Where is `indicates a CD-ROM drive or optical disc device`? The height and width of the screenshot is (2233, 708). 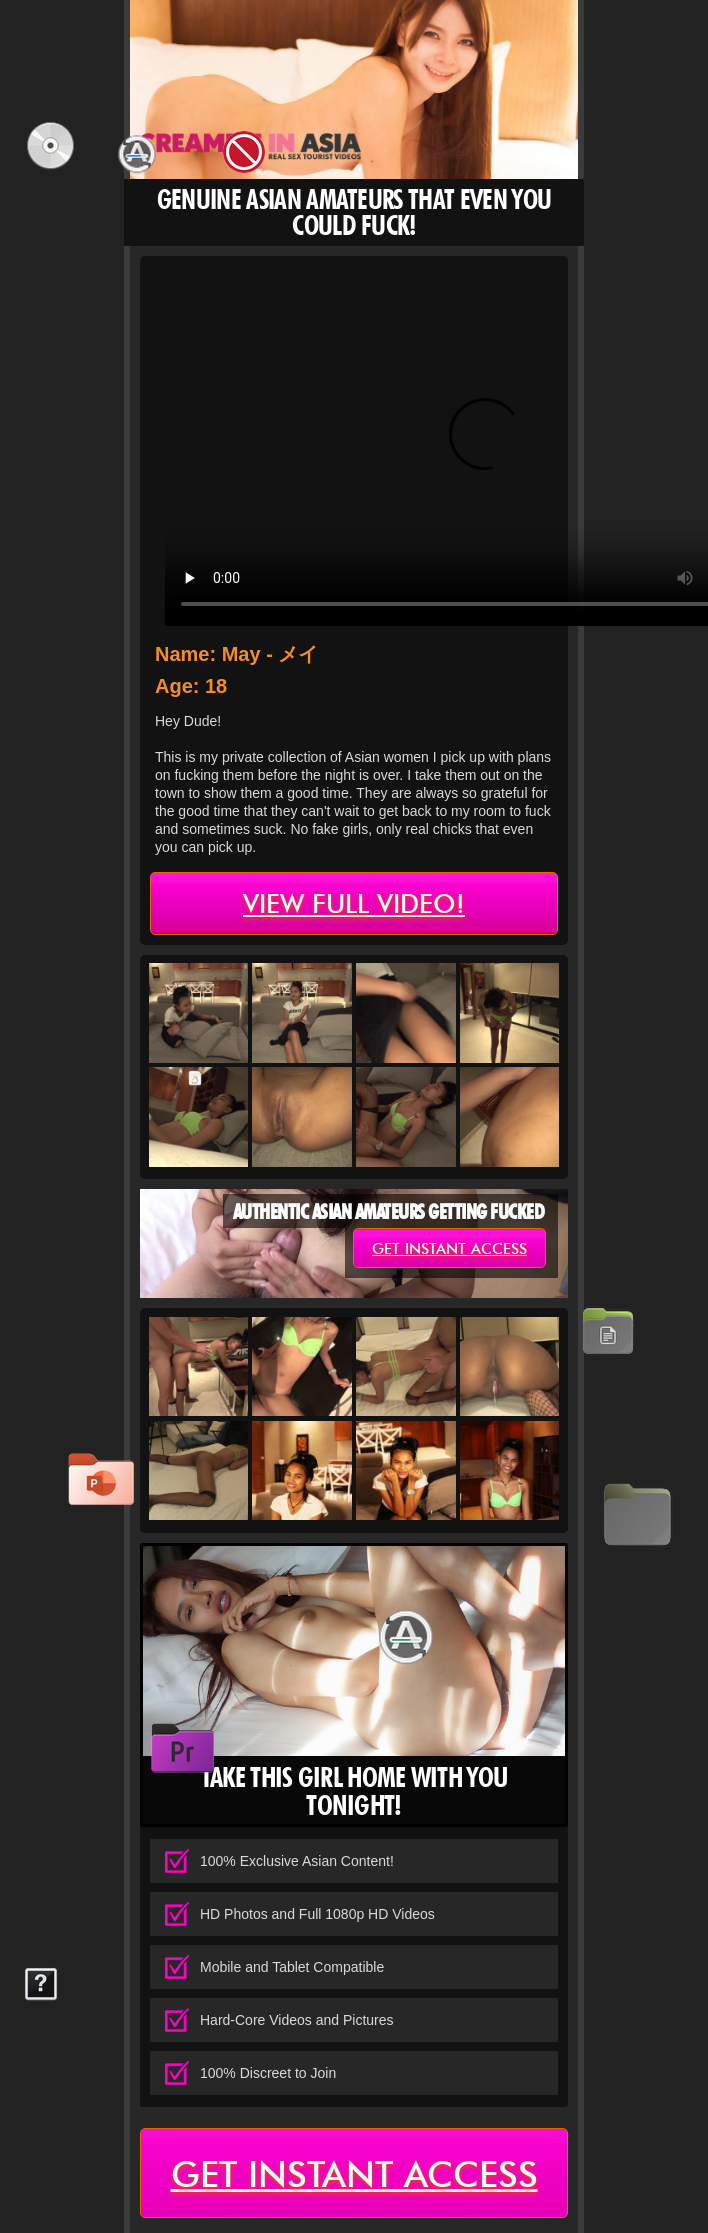
indicates a CD-ROM drive or optical disc device is located at coordinates (50, 145).